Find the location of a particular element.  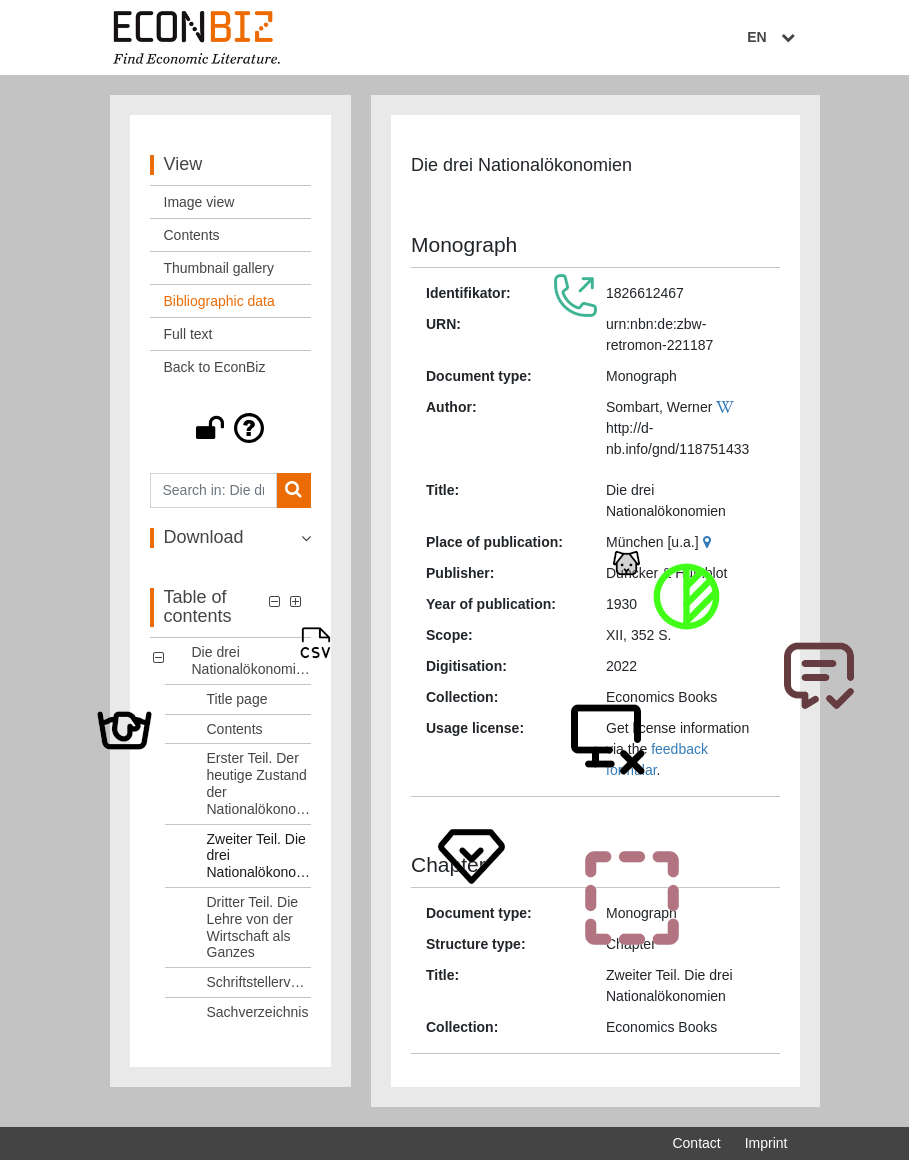

wash hands reminder or hygiene indicator is located at coordinates (124, 730).